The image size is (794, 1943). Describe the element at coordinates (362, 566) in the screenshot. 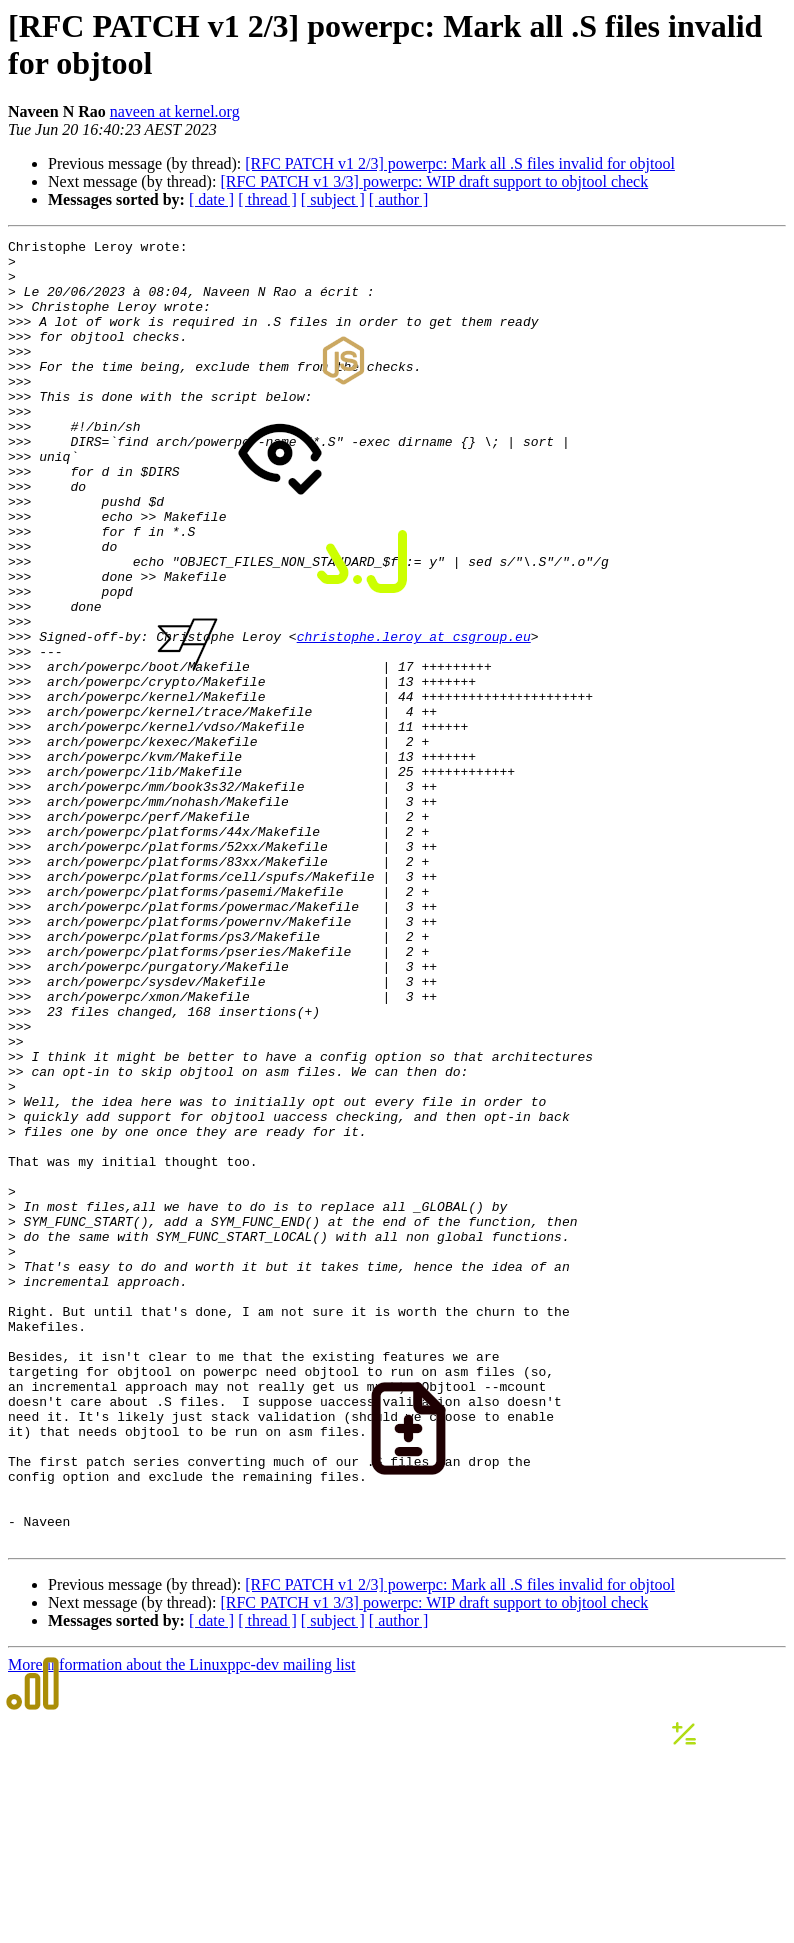

I see `represents Libyan dinar currency` at that location.